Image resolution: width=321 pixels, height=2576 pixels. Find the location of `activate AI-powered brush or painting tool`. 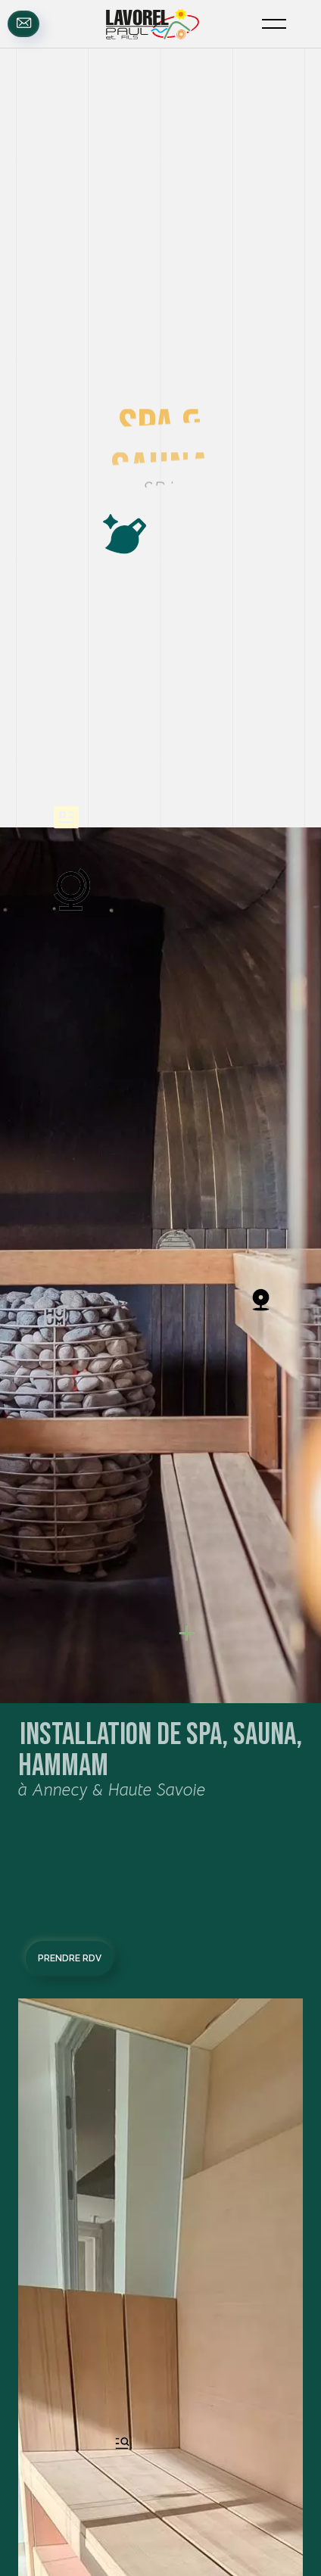

activate AI-powered brush or painting tool is located at coordinates (126, 537).